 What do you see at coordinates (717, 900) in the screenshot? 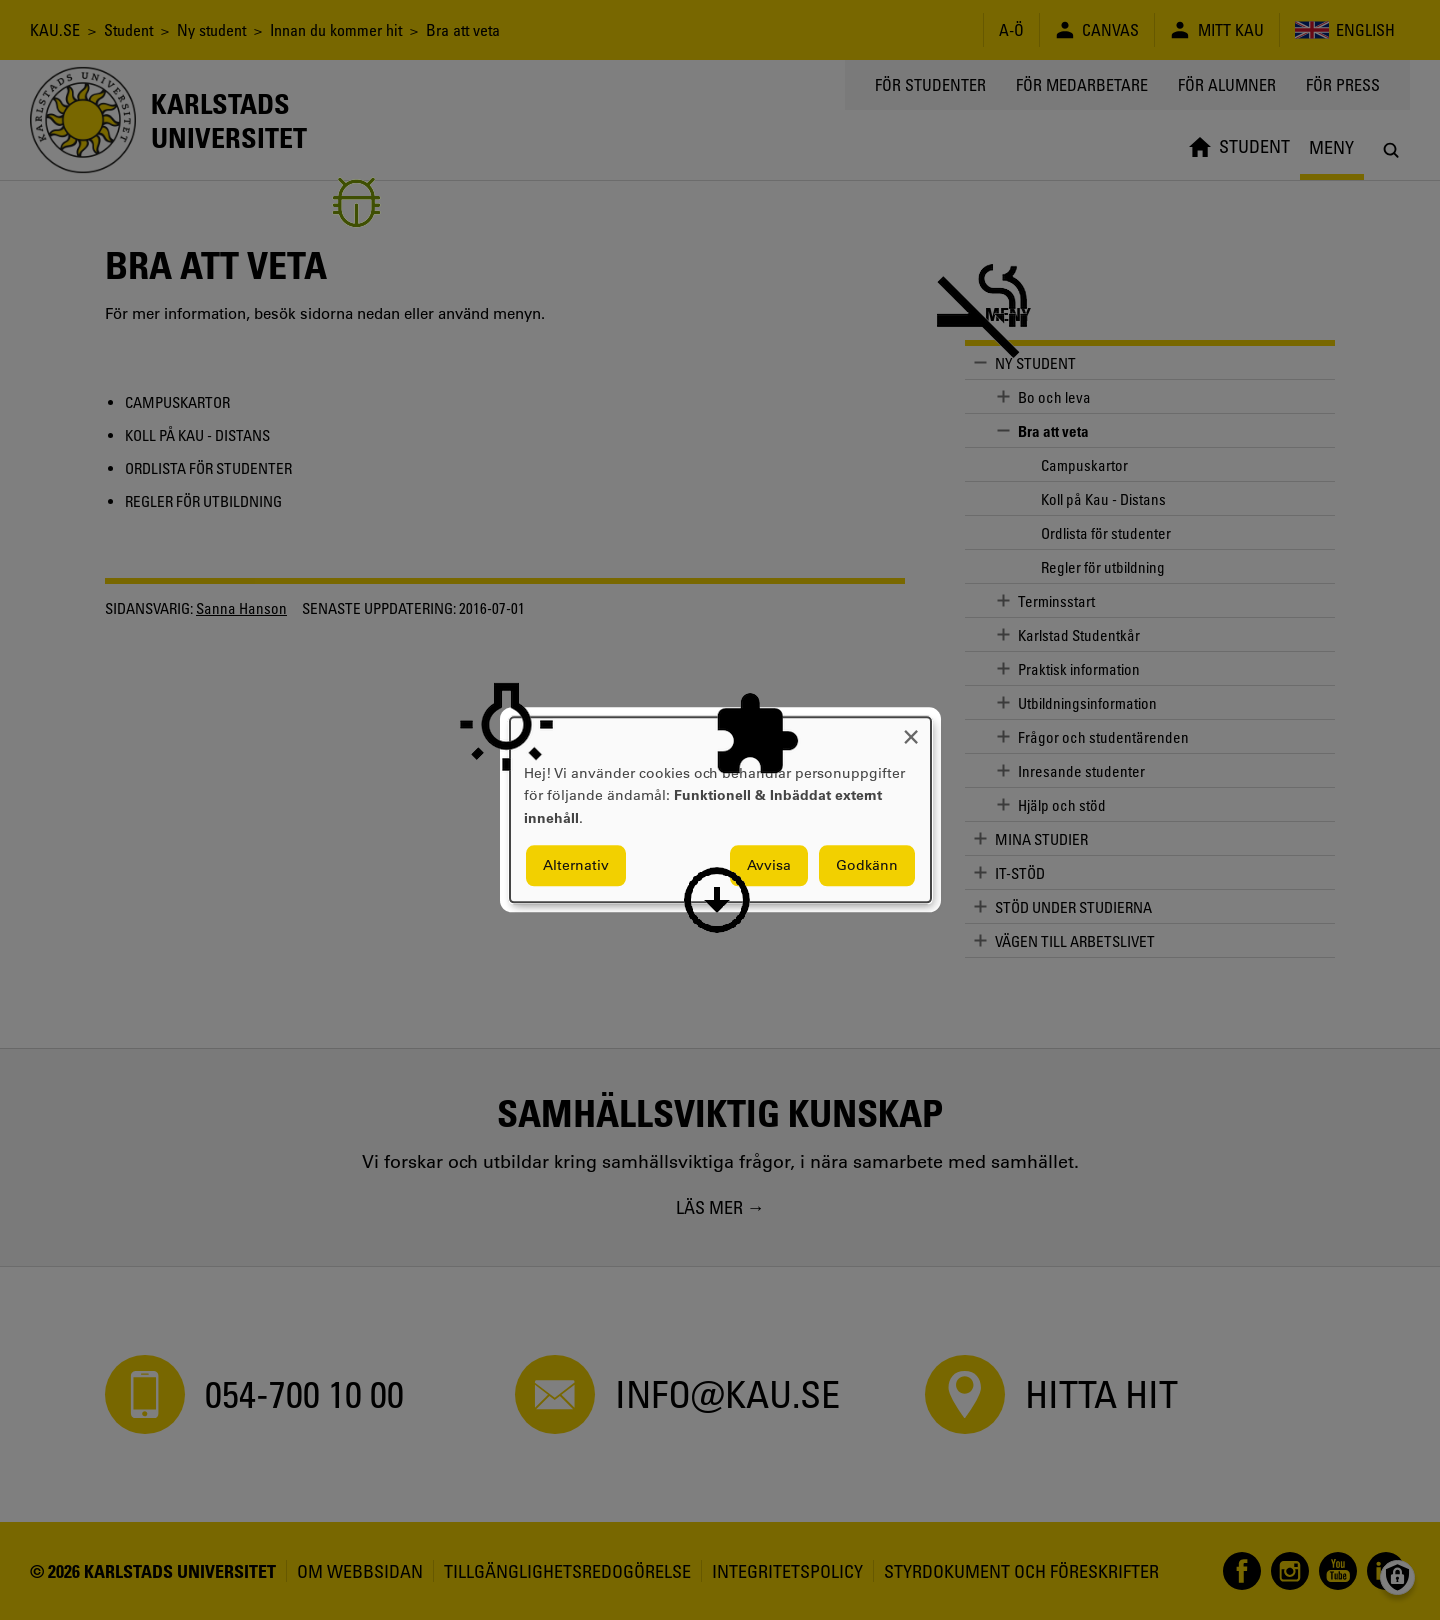
I see `download file or content` at bounding box center [717, 900].